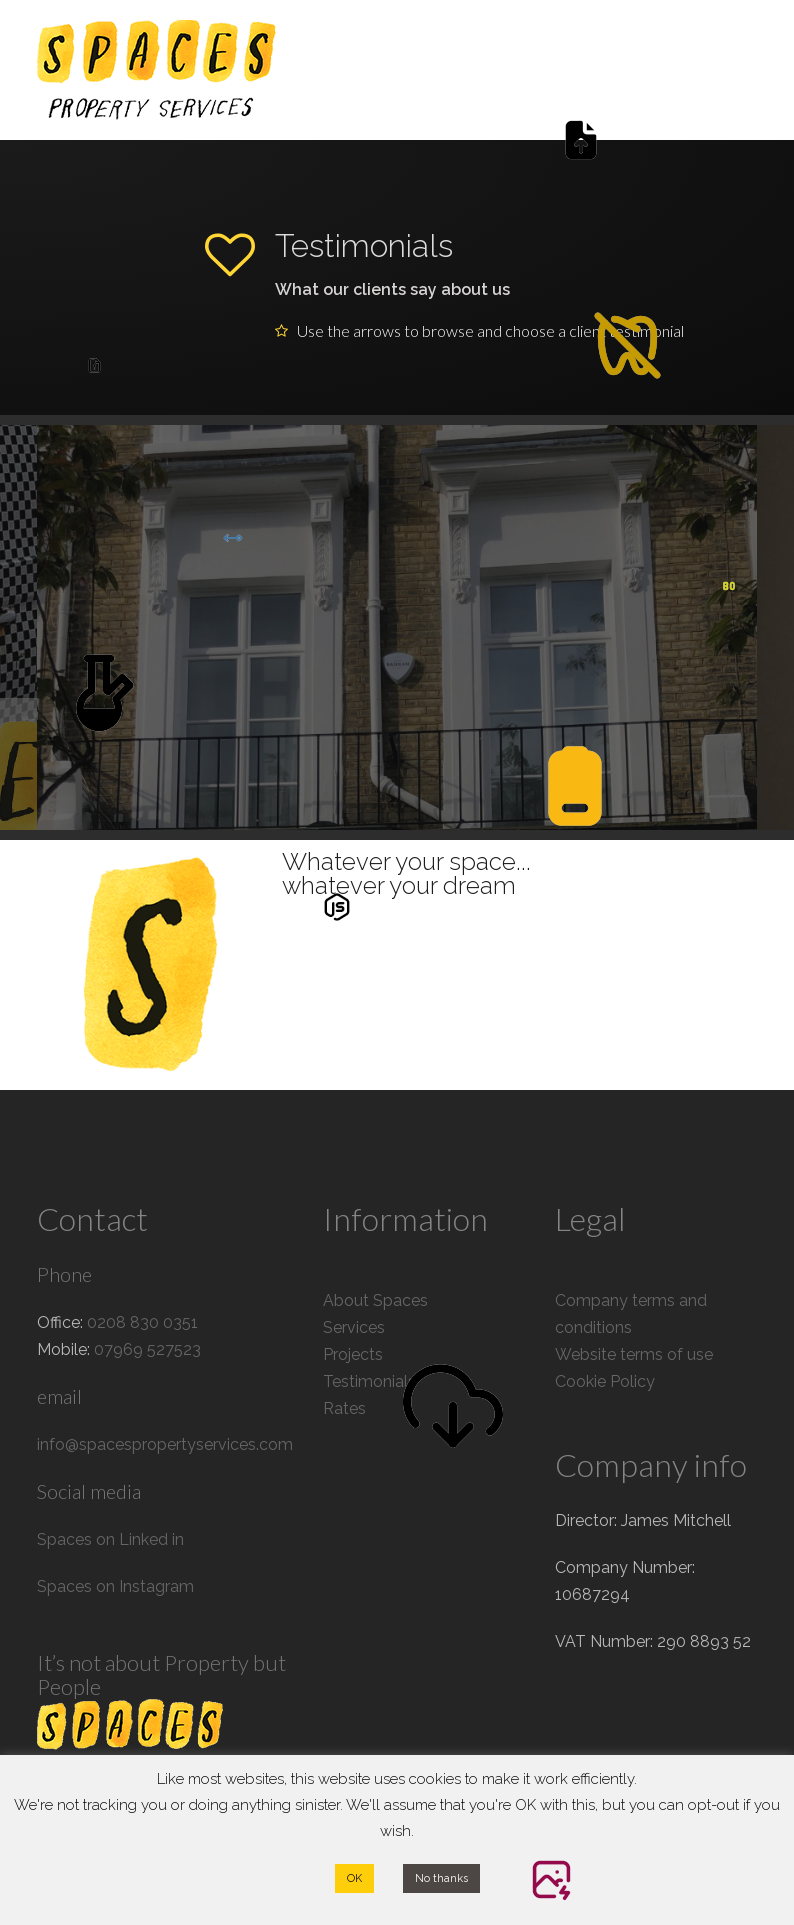 This screenshot has height=1925, width=794. I want to click on access smoking or cannabis-related content, so click(103, 693).